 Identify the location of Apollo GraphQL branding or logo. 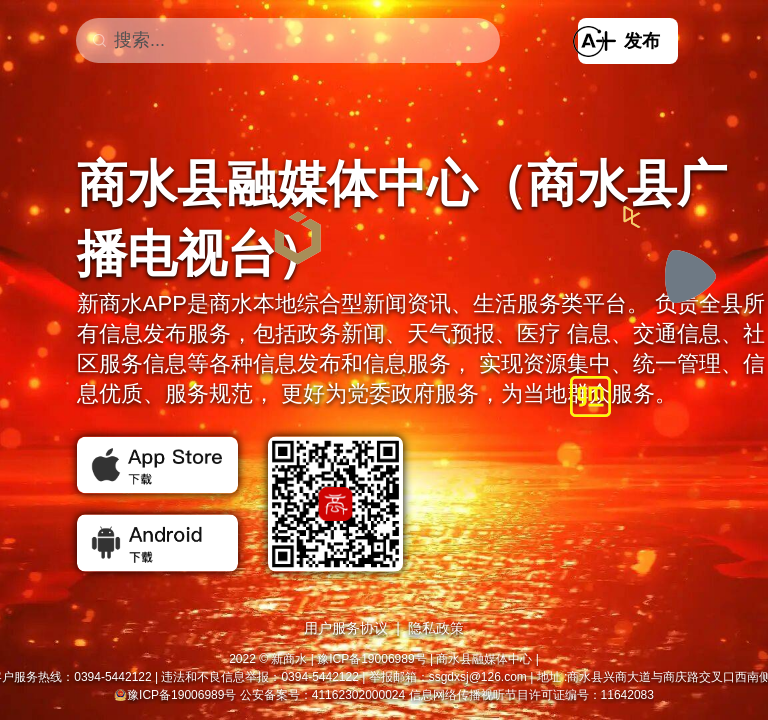
(588, 41).